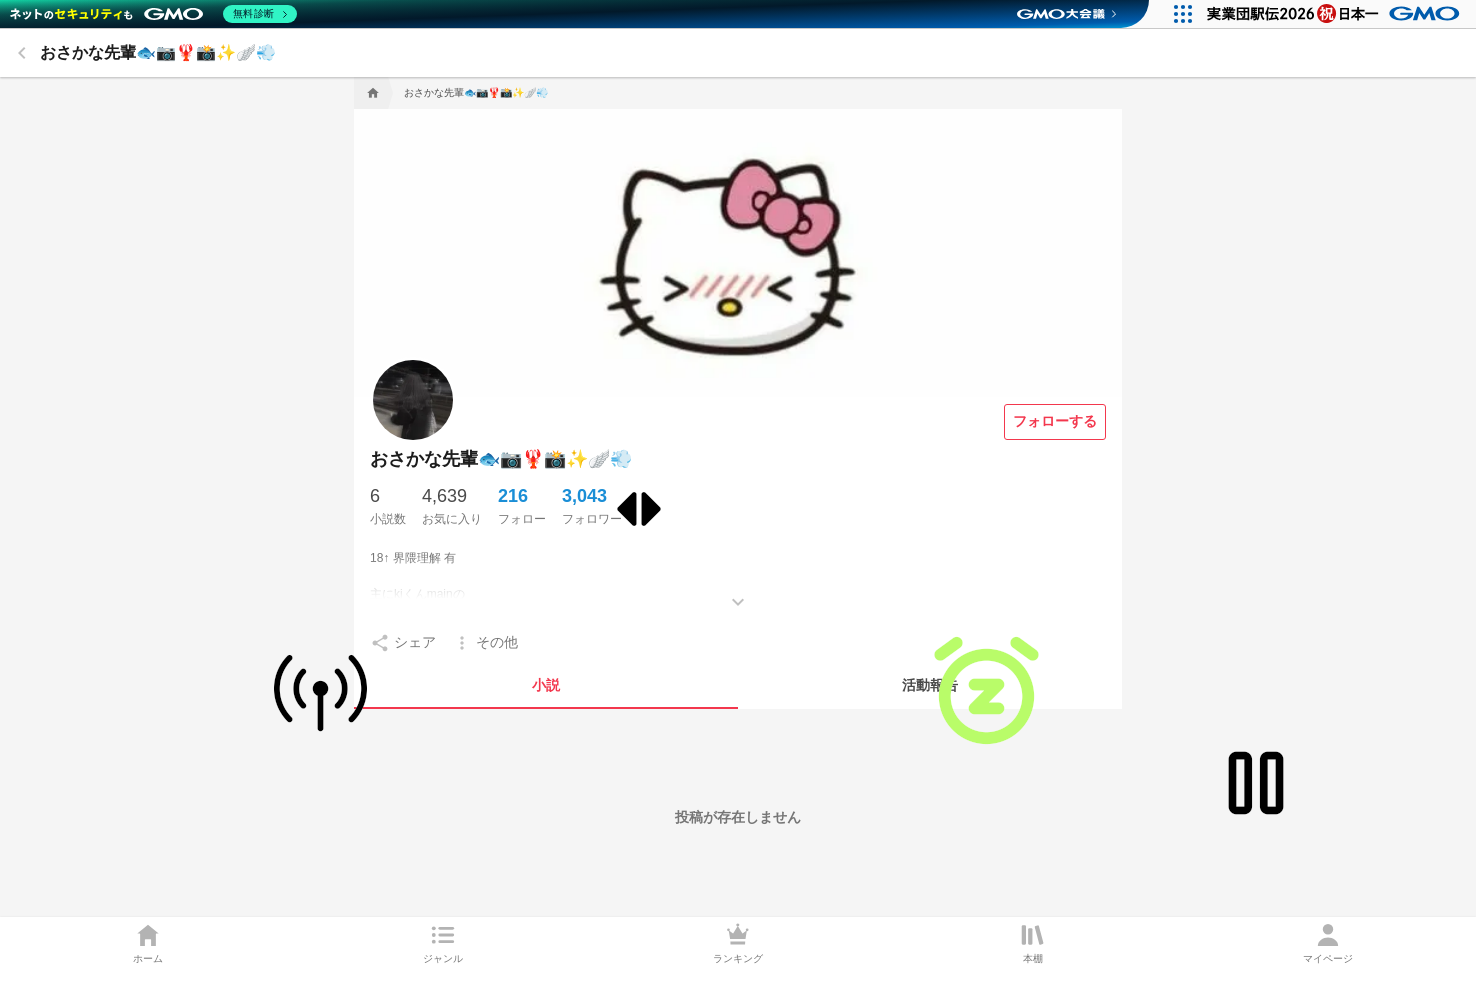 This screenshot has width=1476, height=981. I want to click on adjust horizontal spacing or position, so click(639, 509).